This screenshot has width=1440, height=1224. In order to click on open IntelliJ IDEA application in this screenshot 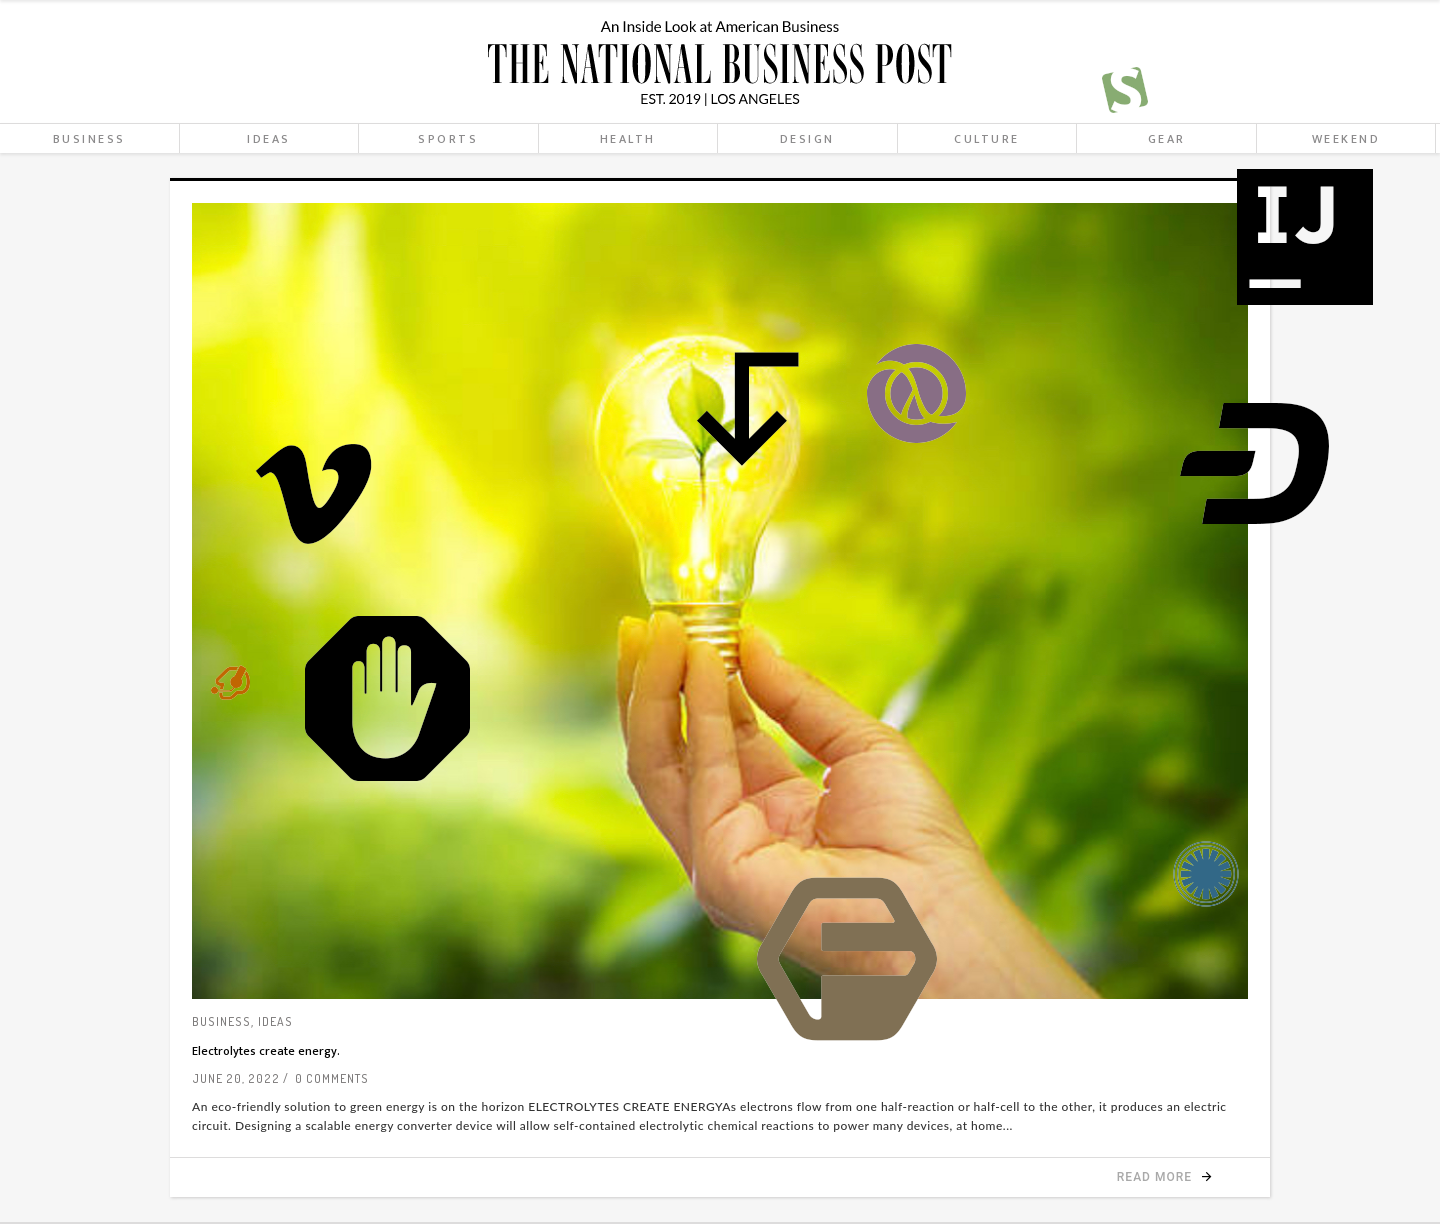, I will do `click(1305, 237)`.